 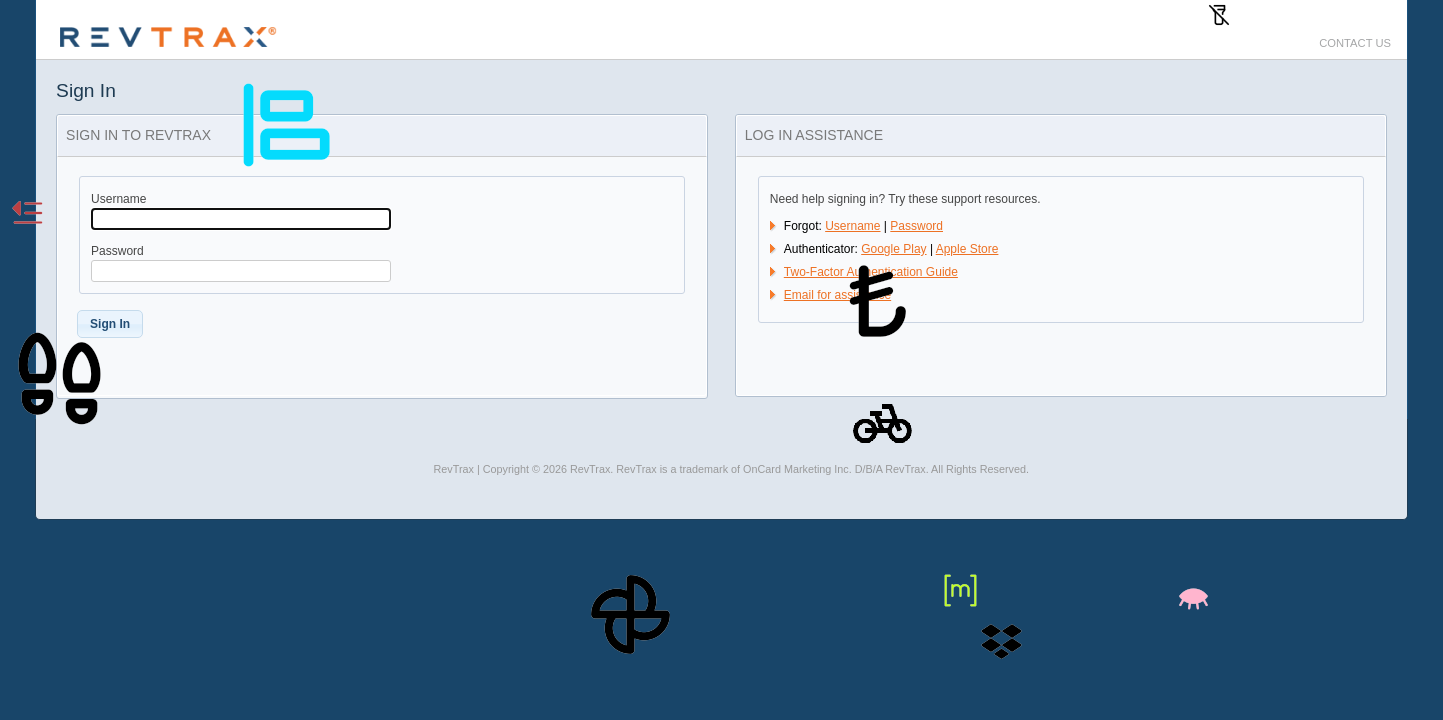 I want to click on flashlight is currently off, so click(x=1219, y=15).